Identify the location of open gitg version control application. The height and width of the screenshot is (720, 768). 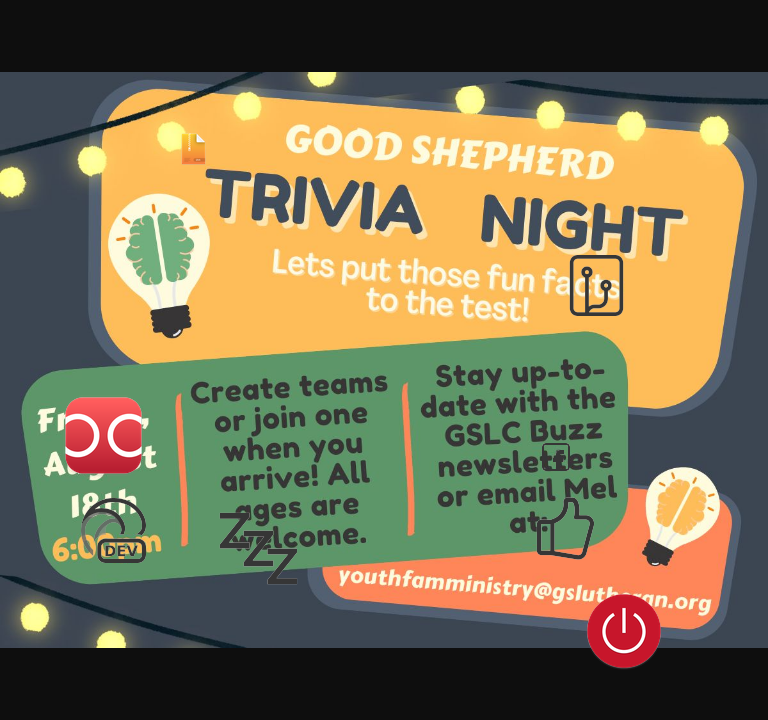
(596, 285).